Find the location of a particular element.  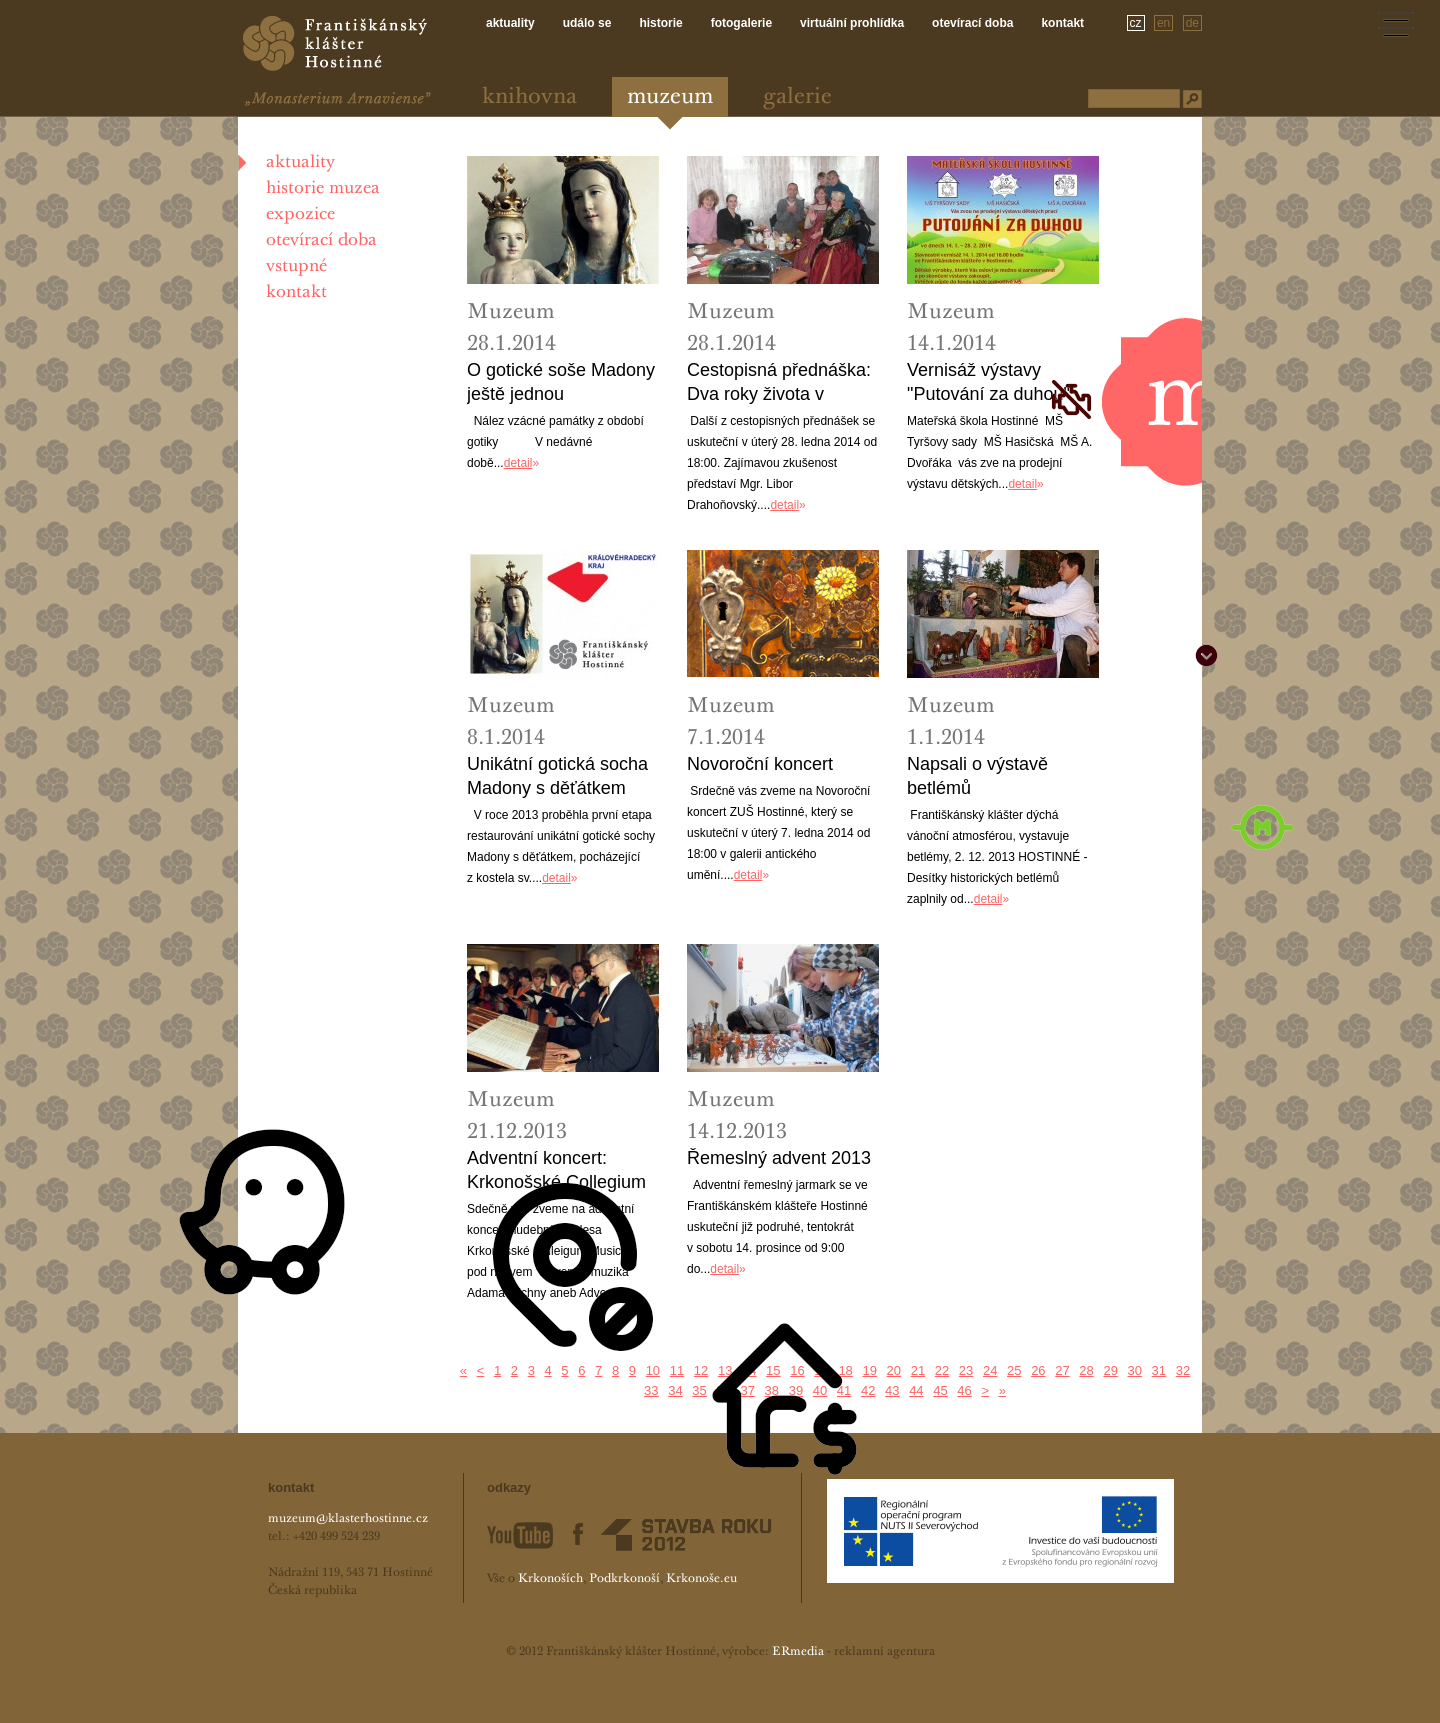

view home financing or mortgage options is located at coordinates (784, 1395).